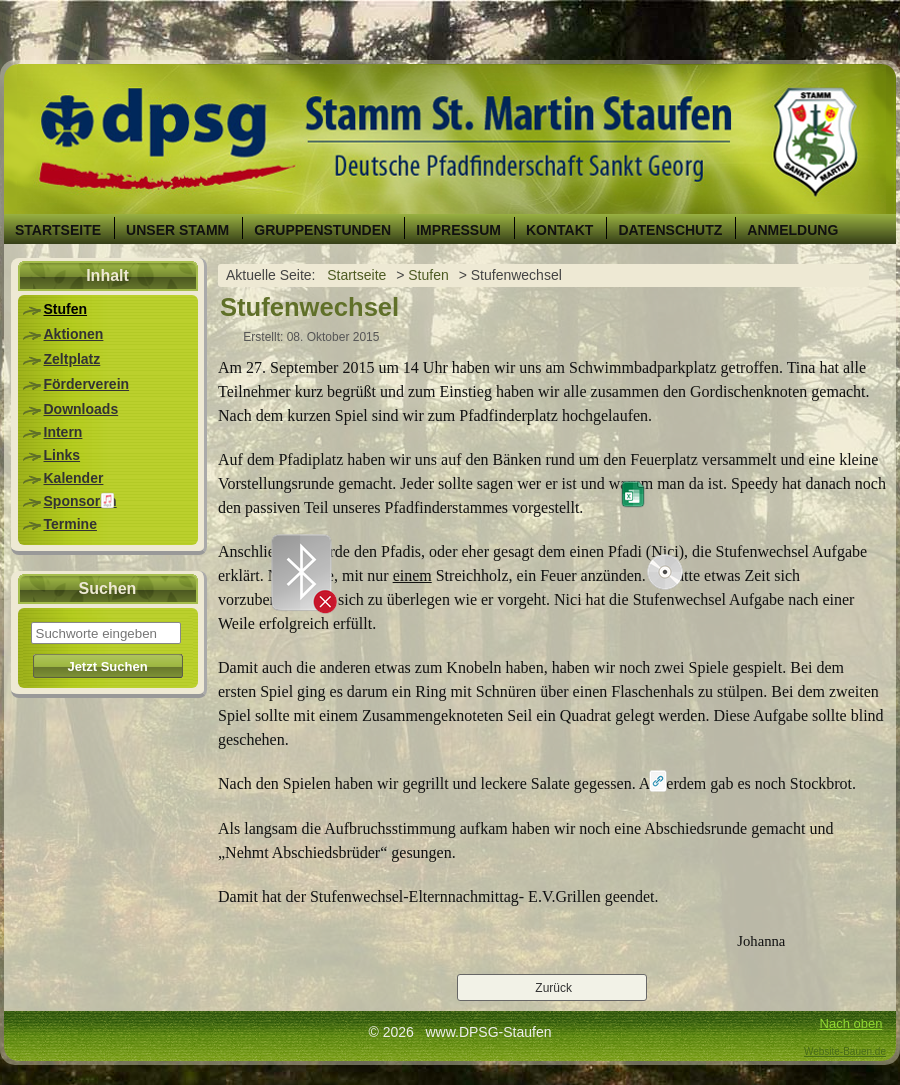 The image size is (900, 1085). What do you see at coordinates (658, 781) in the screenshot?
I see `a windows internet shortcut file` at bounding box center [658, 781].